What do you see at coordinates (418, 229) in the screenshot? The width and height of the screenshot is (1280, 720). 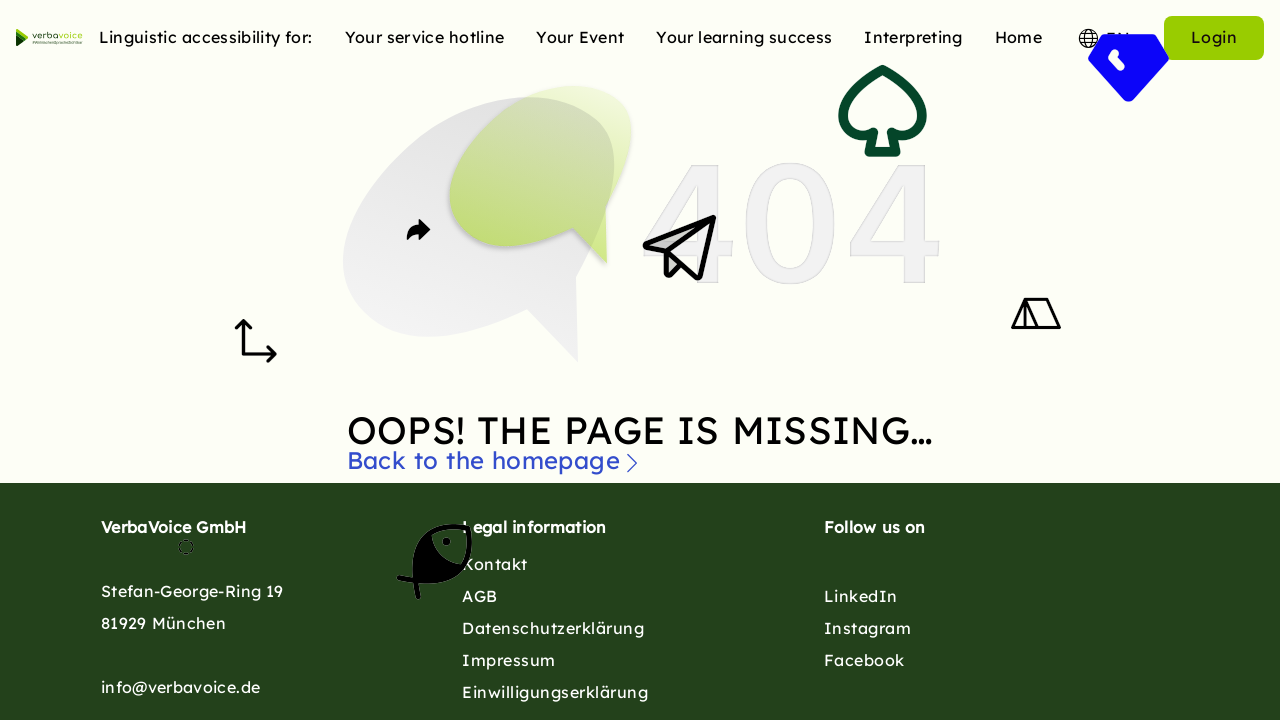 I see `share or forward content` at bounding box center [418, 229].